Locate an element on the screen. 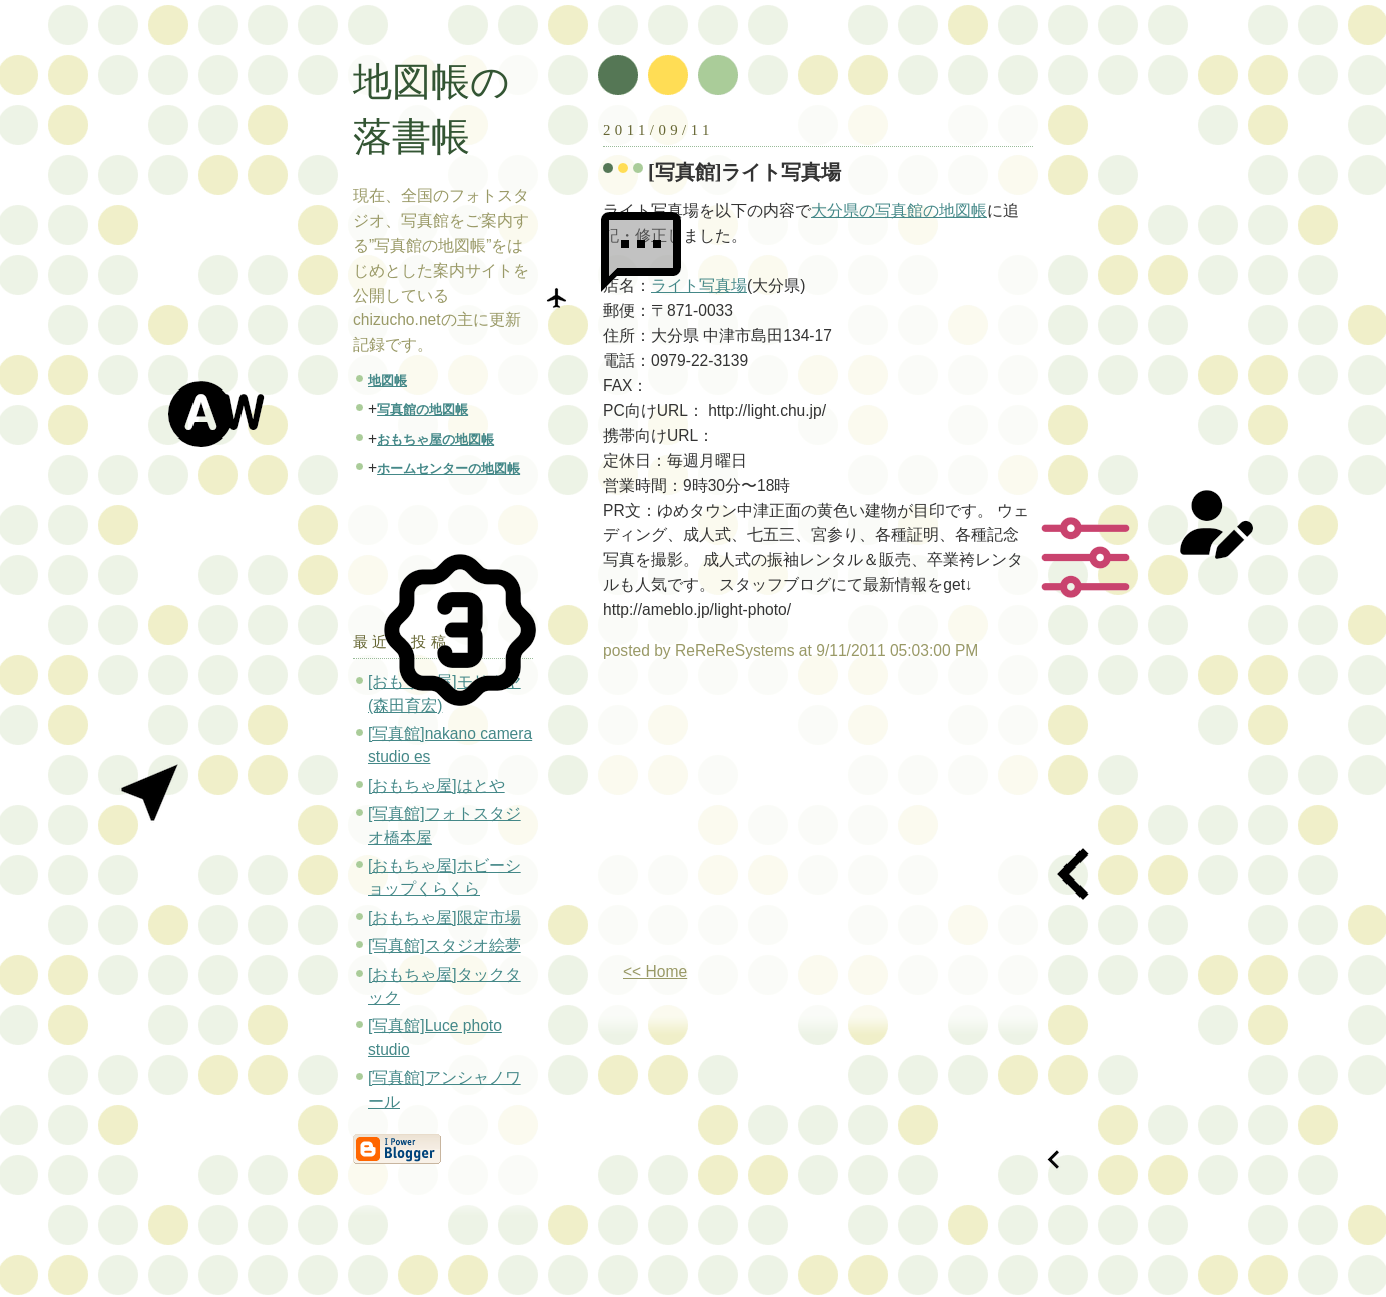 Image resolution: width=1386 pixels, height=1297 pixels. open text messaging app is located at coordinates (641, 252).